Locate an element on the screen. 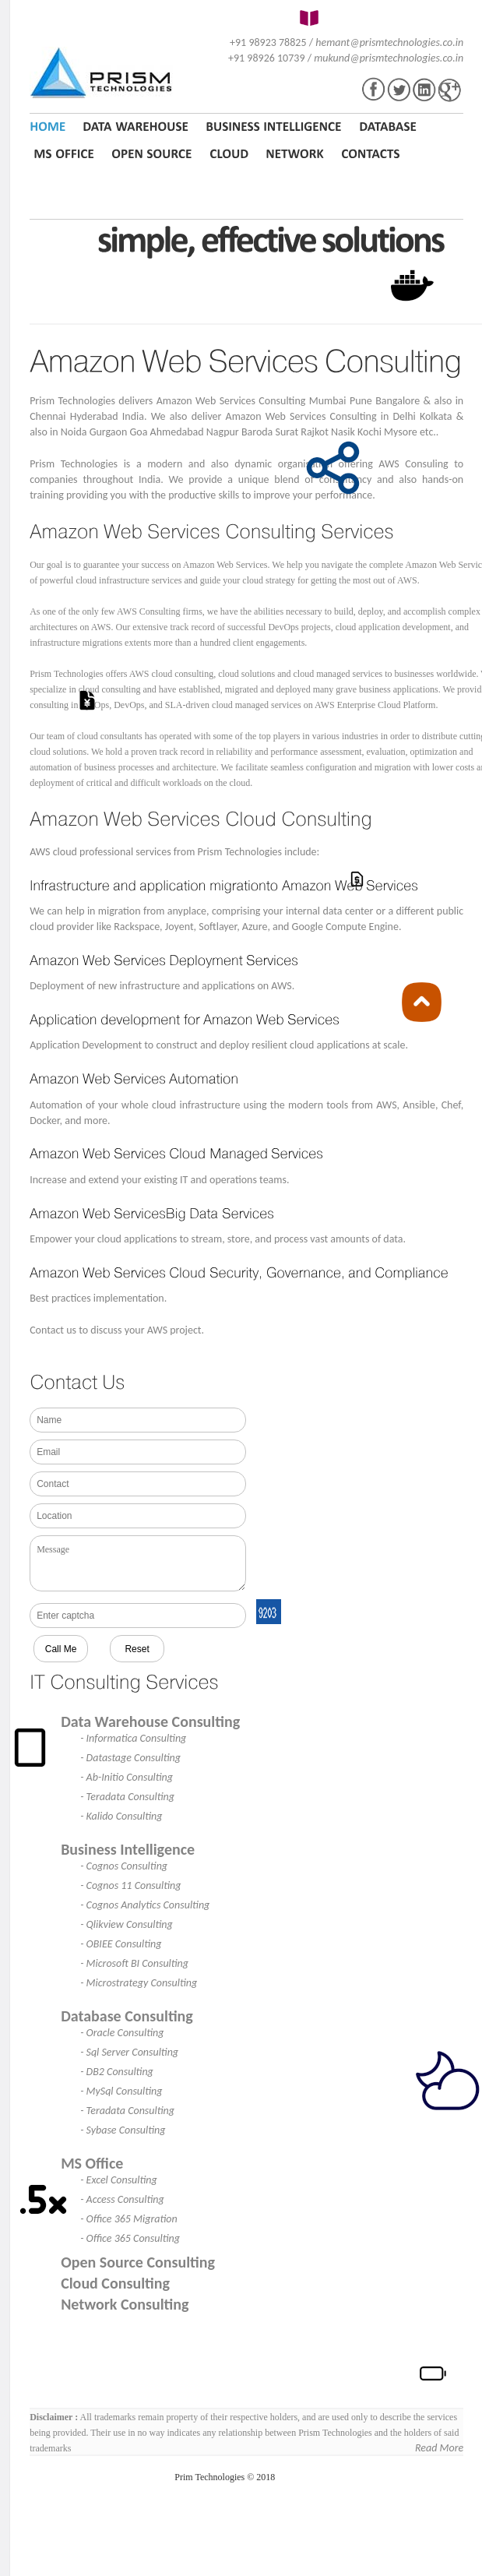  set playback speed to 0.5x is located at coordinates (43, 2199).